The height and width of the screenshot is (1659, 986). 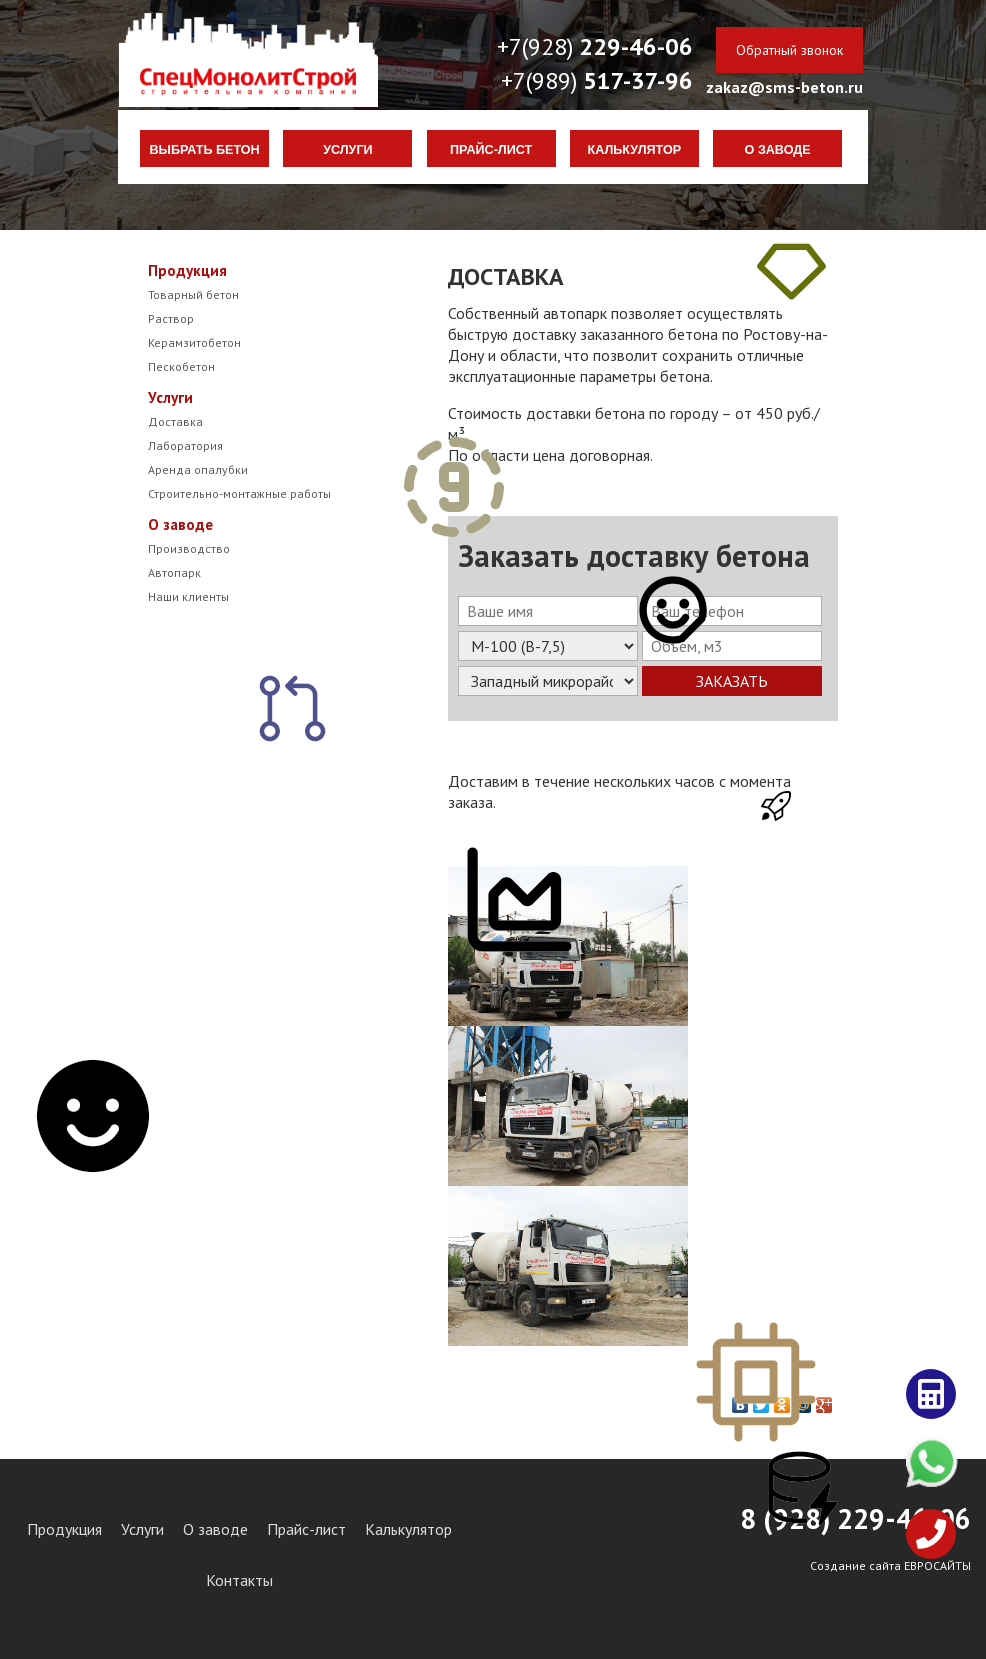 I want to click on create a new pull request, so click(x=292, y=708).